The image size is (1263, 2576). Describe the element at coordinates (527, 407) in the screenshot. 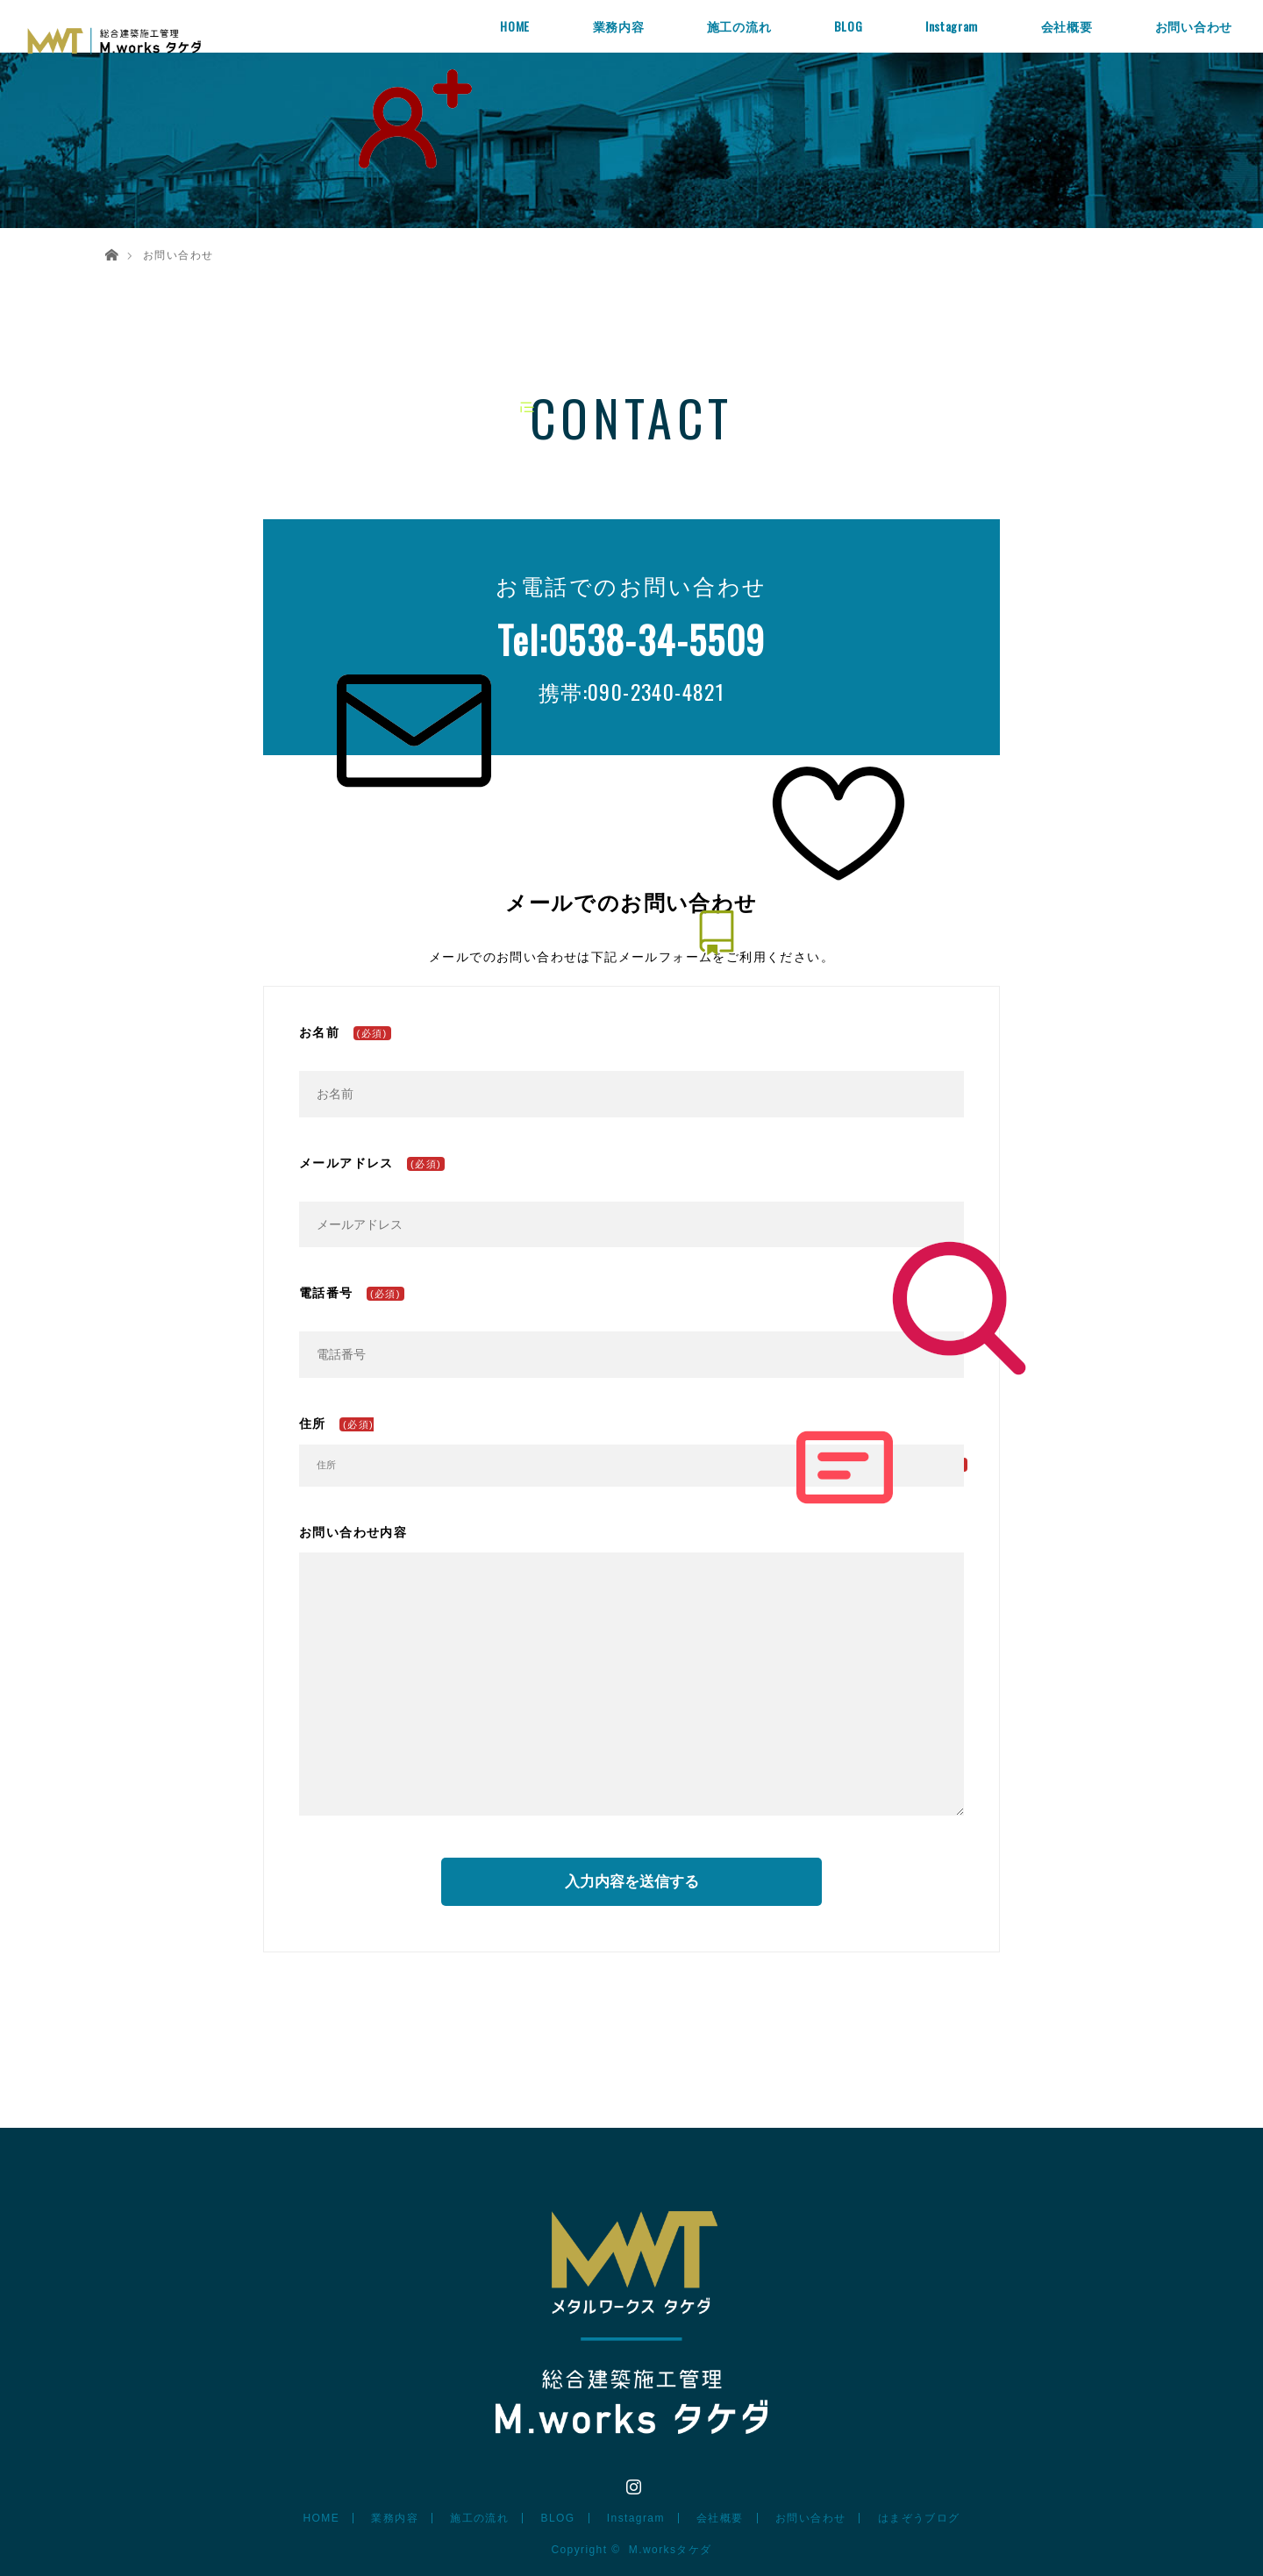

I see `insert a block quote` at that location.